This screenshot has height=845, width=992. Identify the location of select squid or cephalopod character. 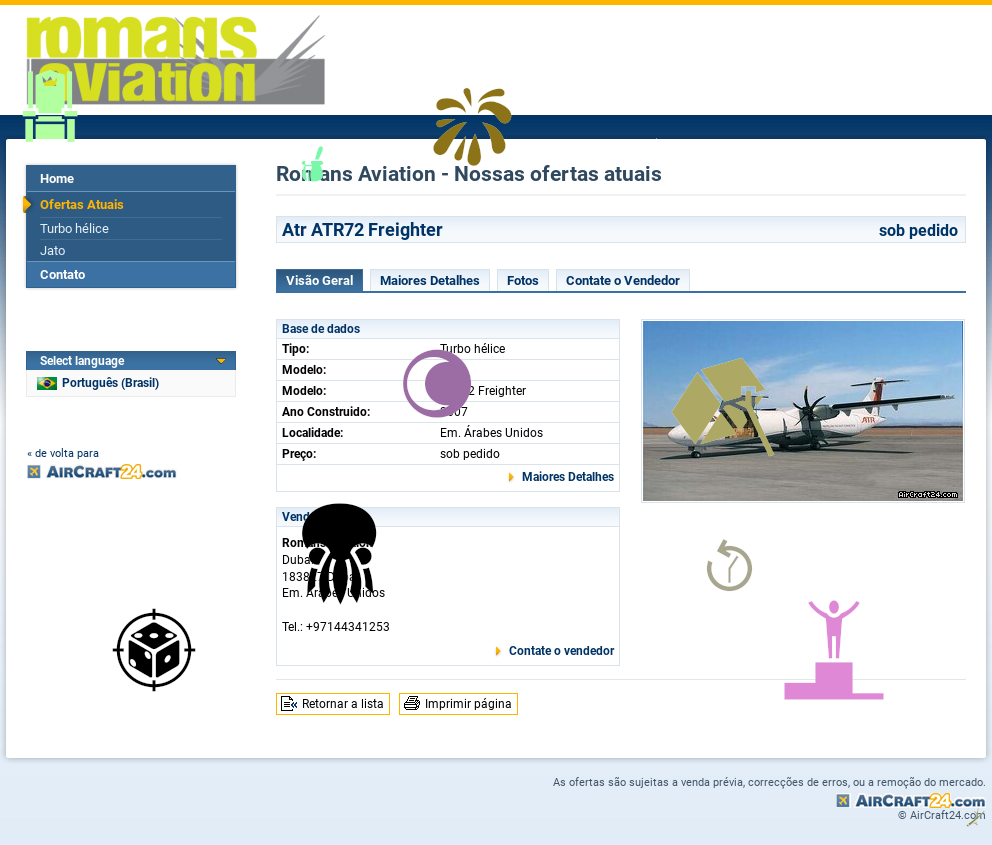
(339, 555).